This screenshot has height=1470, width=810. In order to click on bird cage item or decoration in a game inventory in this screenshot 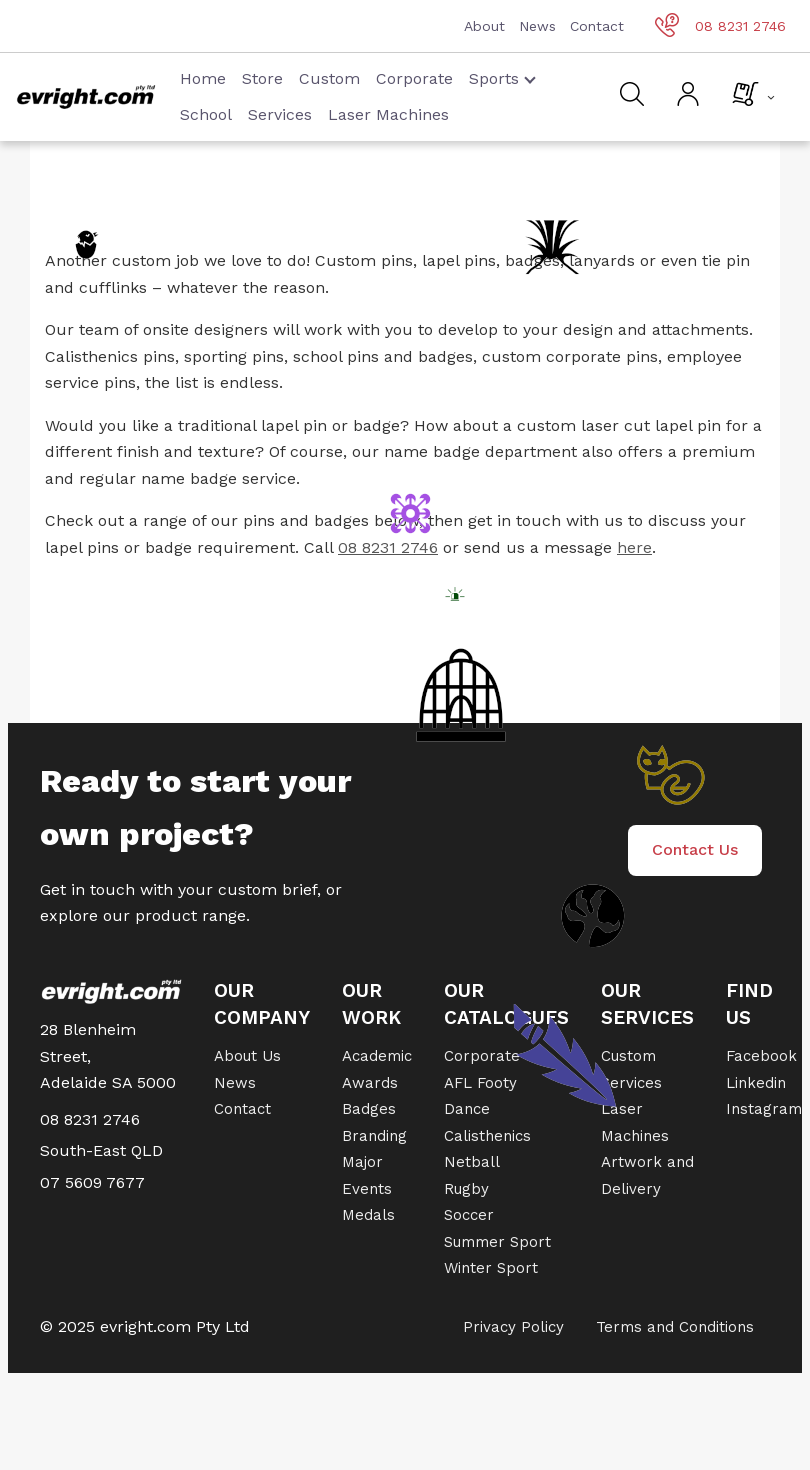, I will do `click(461, 695)`.